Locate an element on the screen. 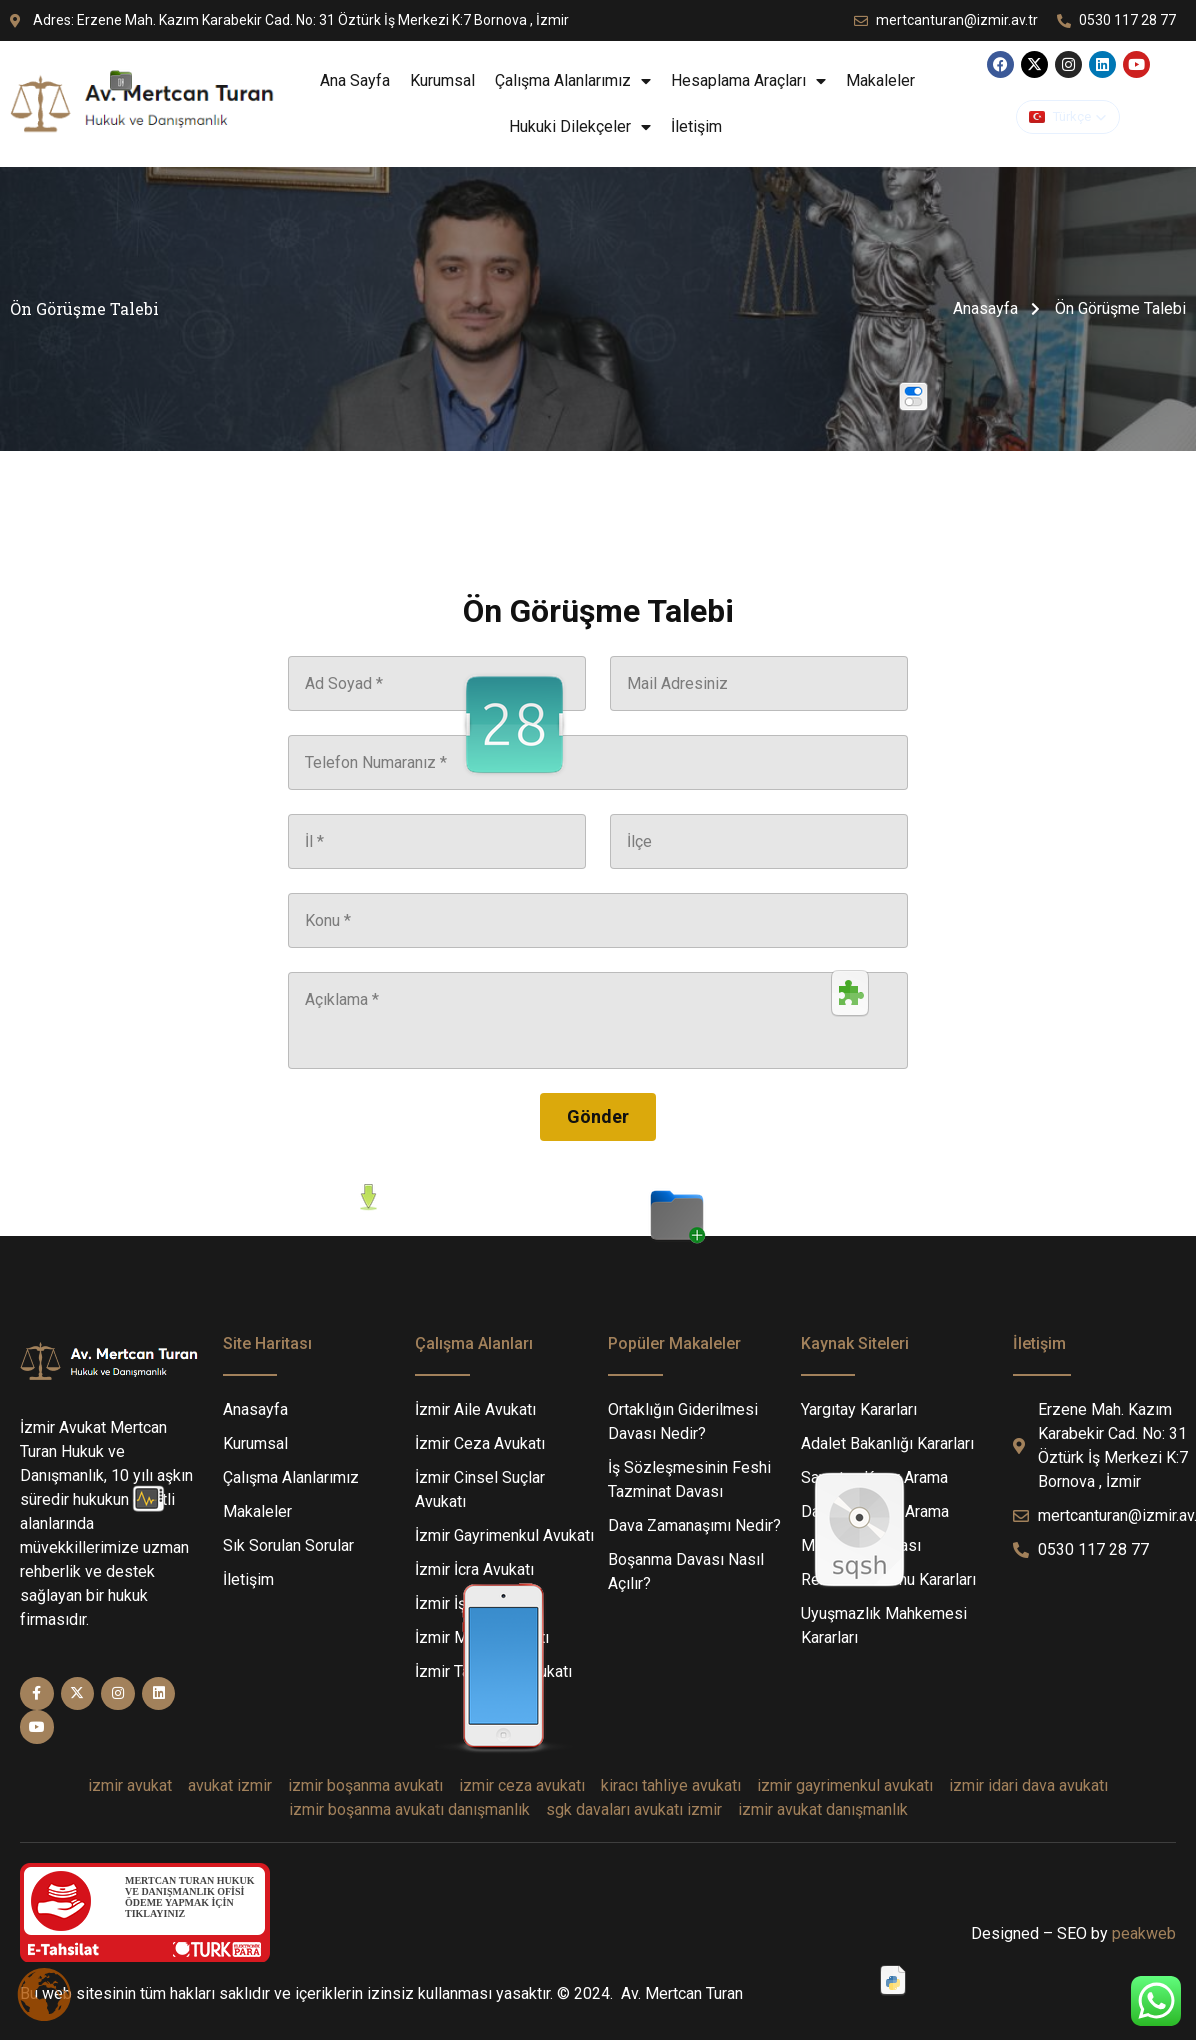 The height and width of the screenshot is (2041, 1196). open desktop preferences and settings is located at coordinates (913, 396).